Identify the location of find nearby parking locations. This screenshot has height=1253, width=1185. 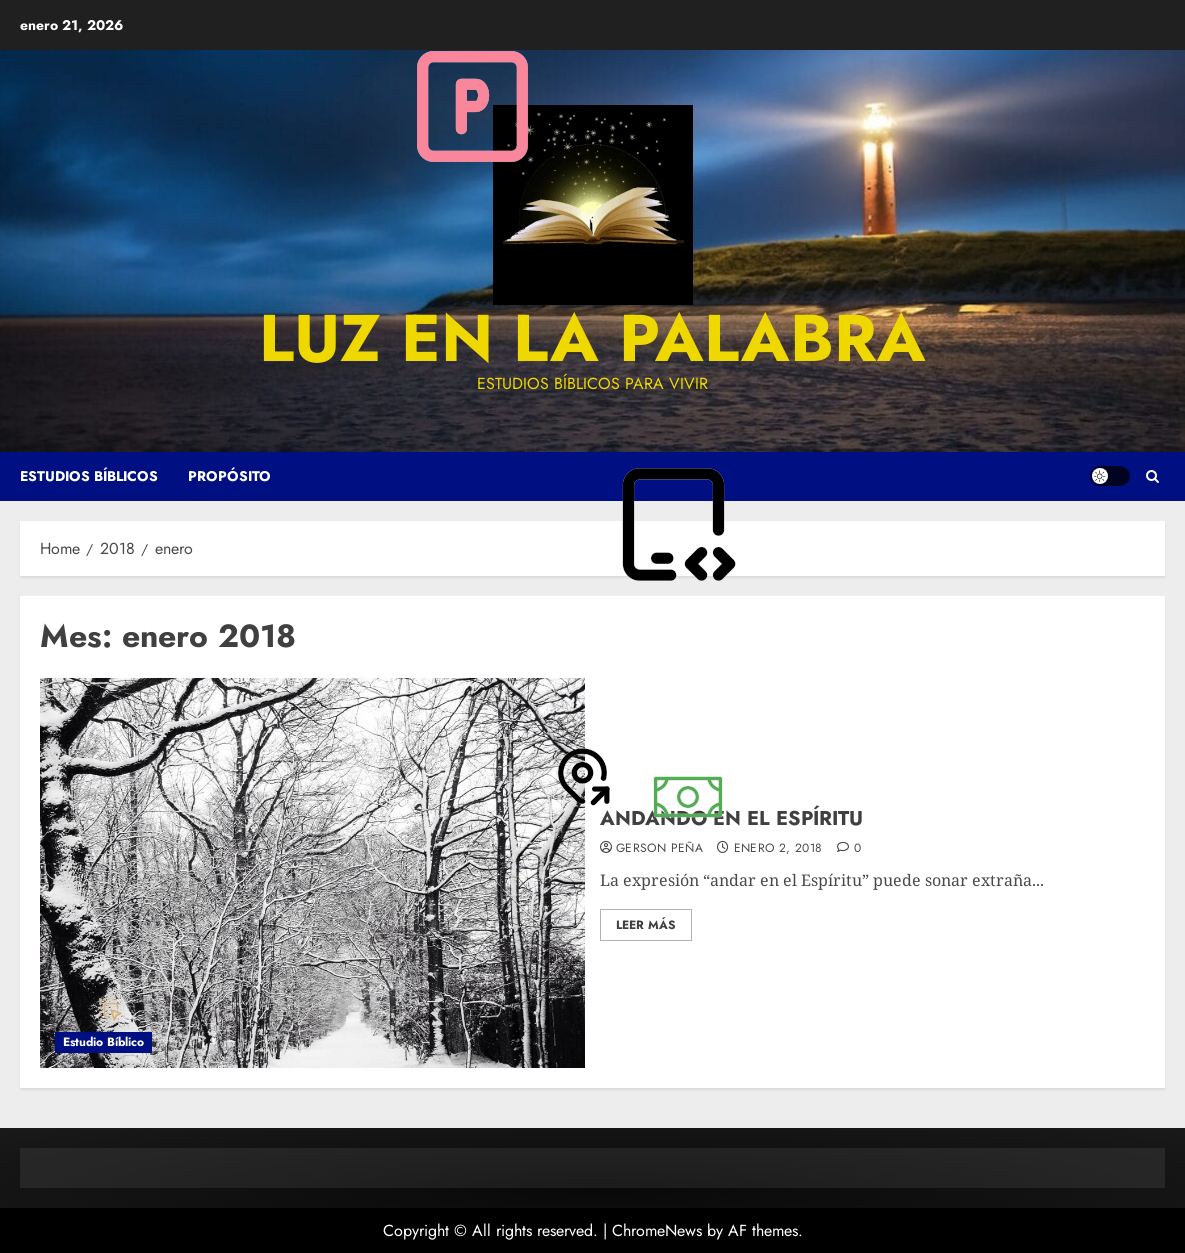
(472, 106).